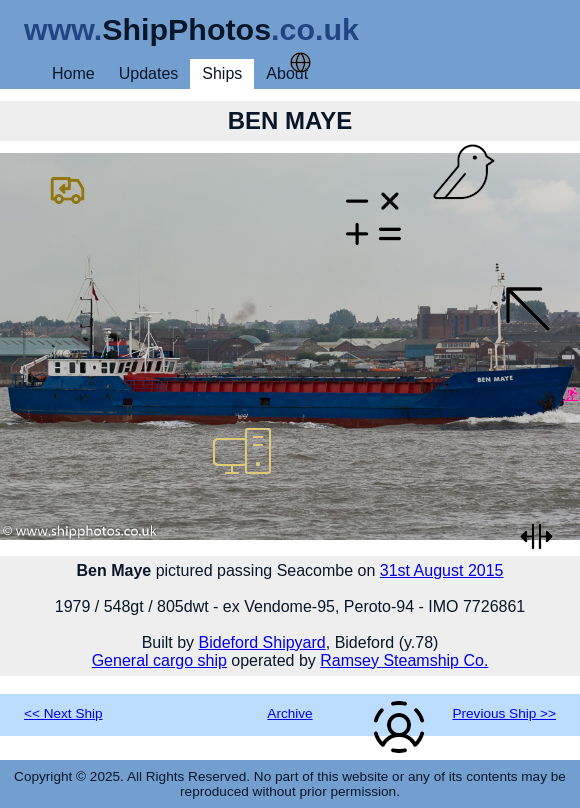 The height and width of the screenshot is (808, 580). Describe the element at coordinates (242, 451) in the screenshot. I see `access desktop or PC settings` at that location.